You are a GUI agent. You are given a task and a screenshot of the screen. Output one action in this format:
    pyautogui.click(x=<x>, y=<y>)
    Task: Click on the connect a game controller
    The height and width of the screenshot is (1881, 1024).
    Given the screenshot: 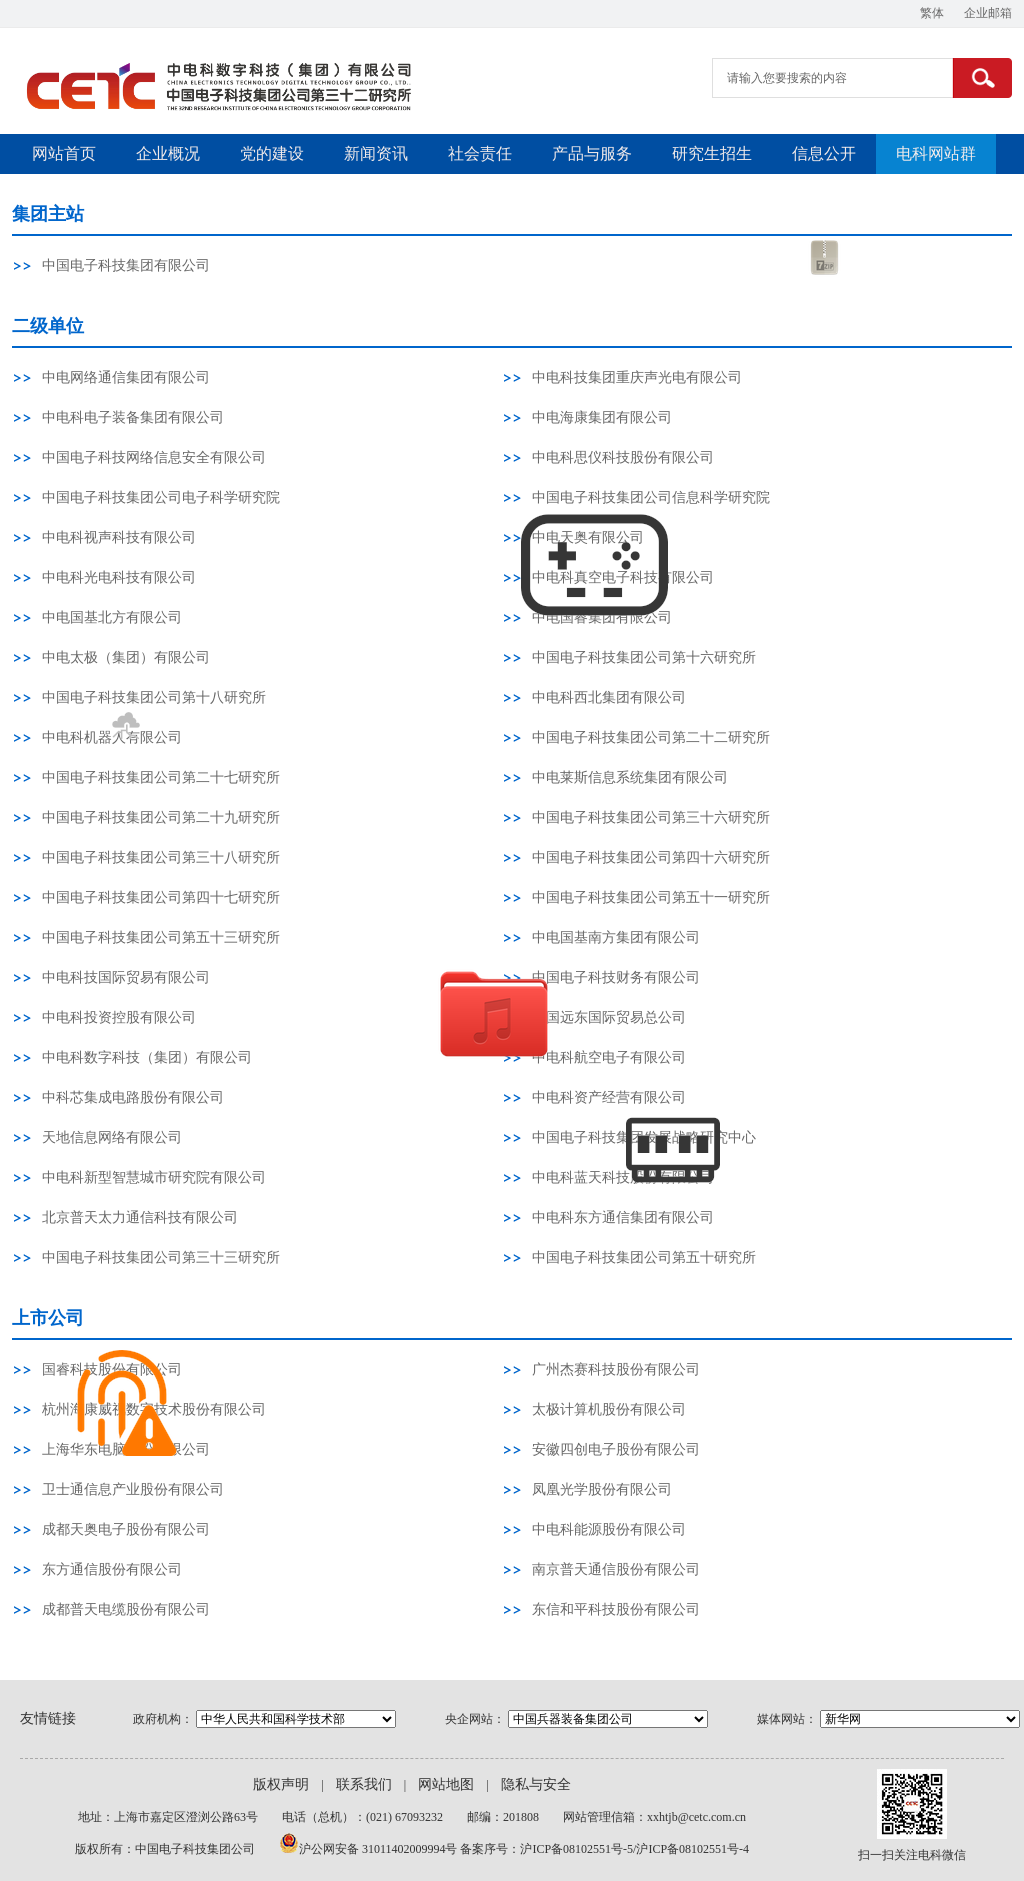 What is the action you would take?
    pyautogui.click(x=594, y=569)
    